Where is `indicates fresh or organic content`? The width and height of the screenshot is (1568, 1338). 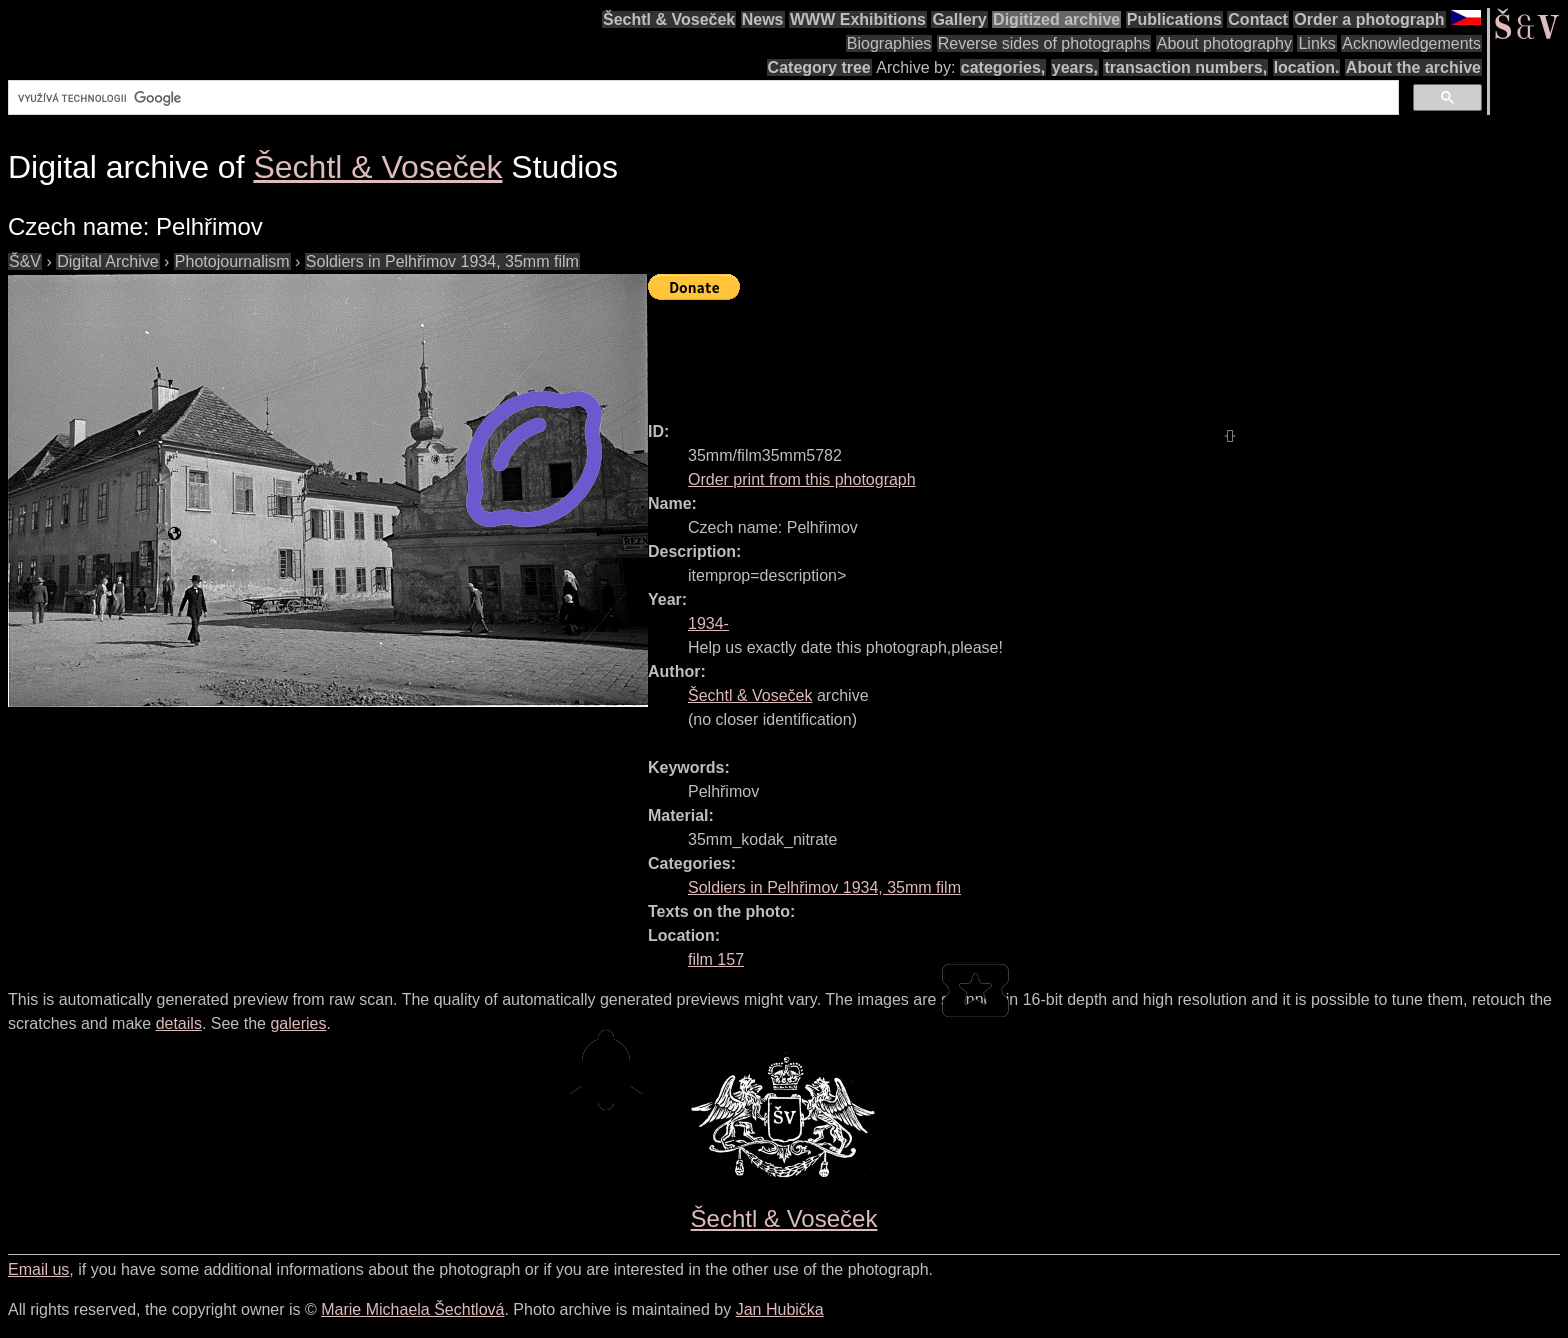 indicates fresh or organic content is located at coordinates (534, 459).